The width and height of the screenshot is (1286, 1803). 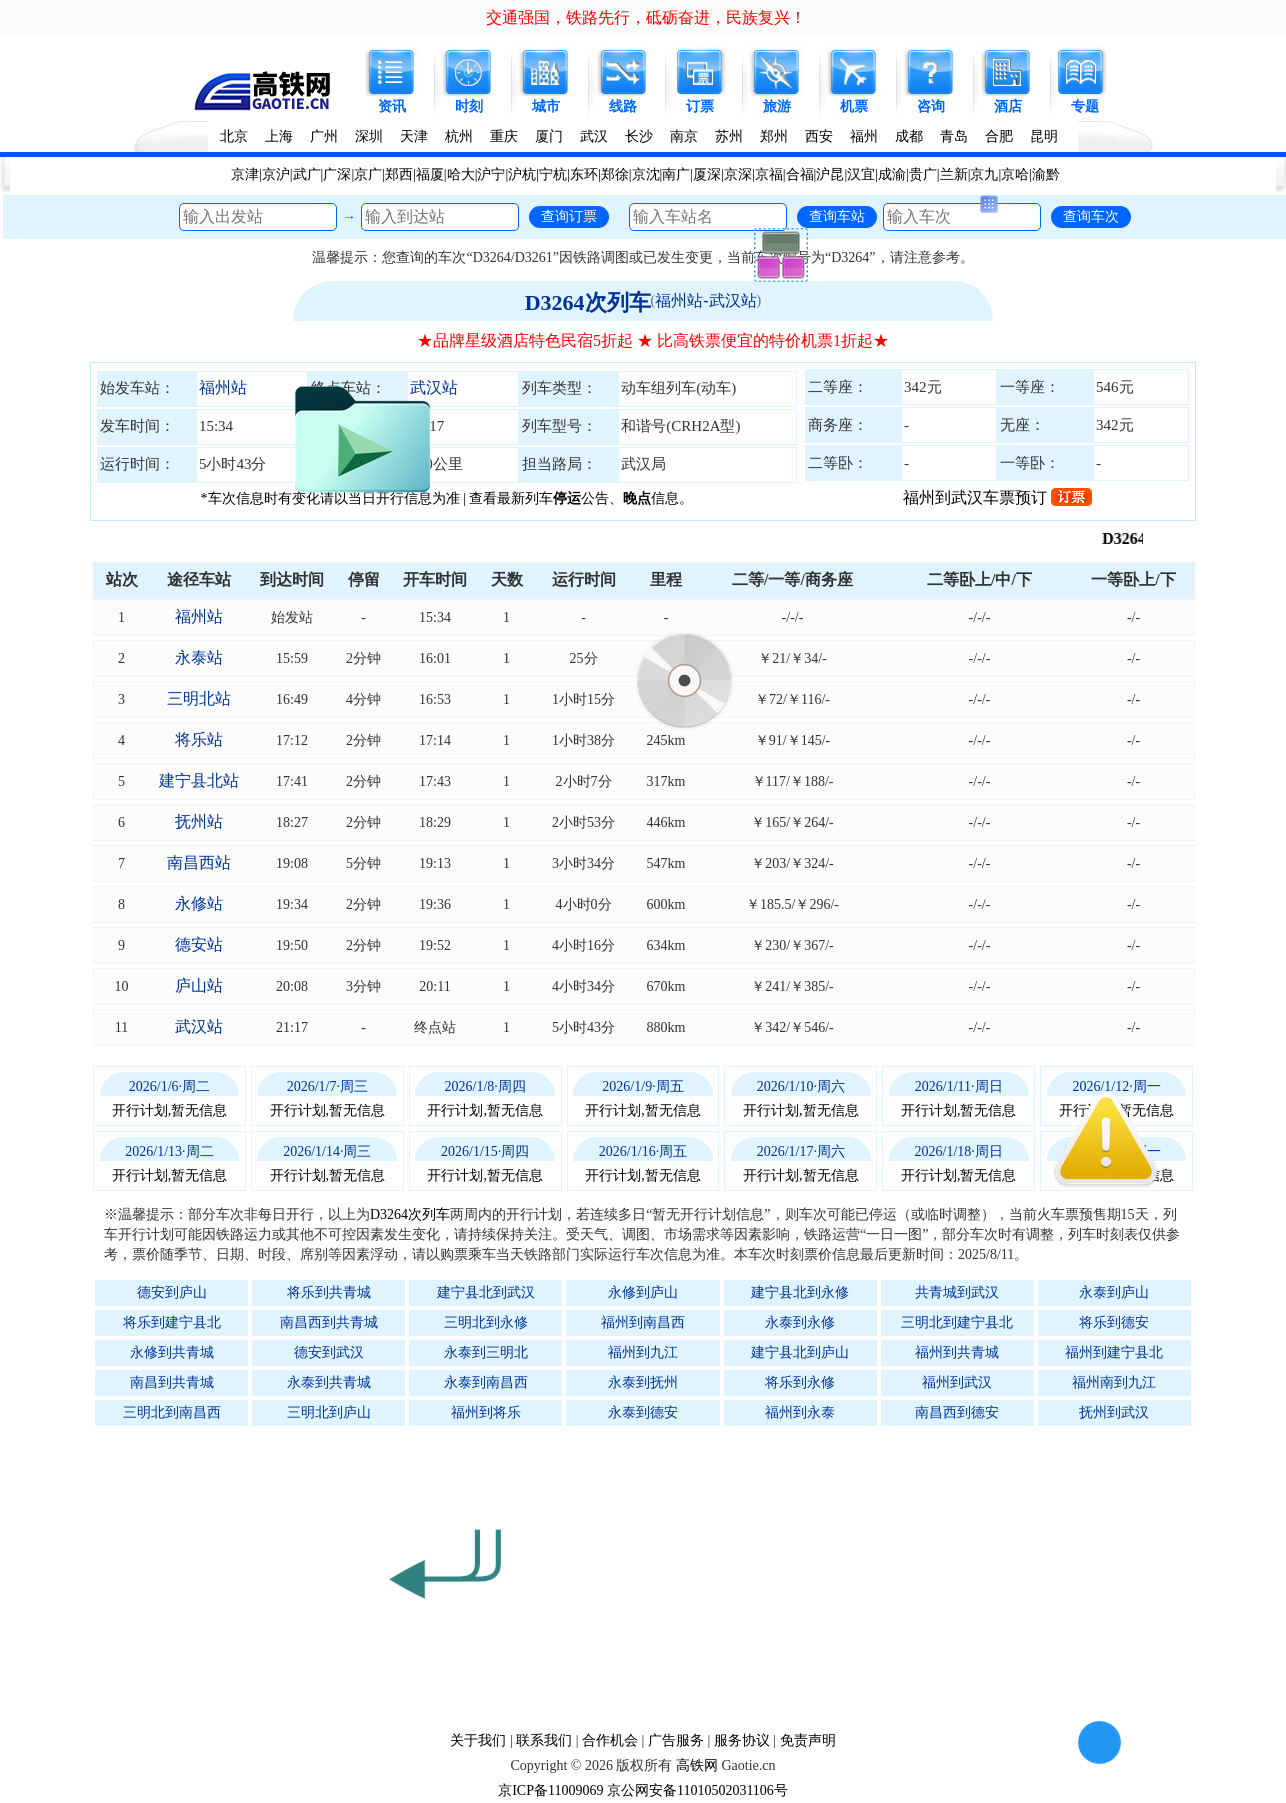 What do you see at coordinates (1106, 1138) in the screenshot?
I see `open diagnostics reporter to view system issues` at bounding box center [1106, 1138].